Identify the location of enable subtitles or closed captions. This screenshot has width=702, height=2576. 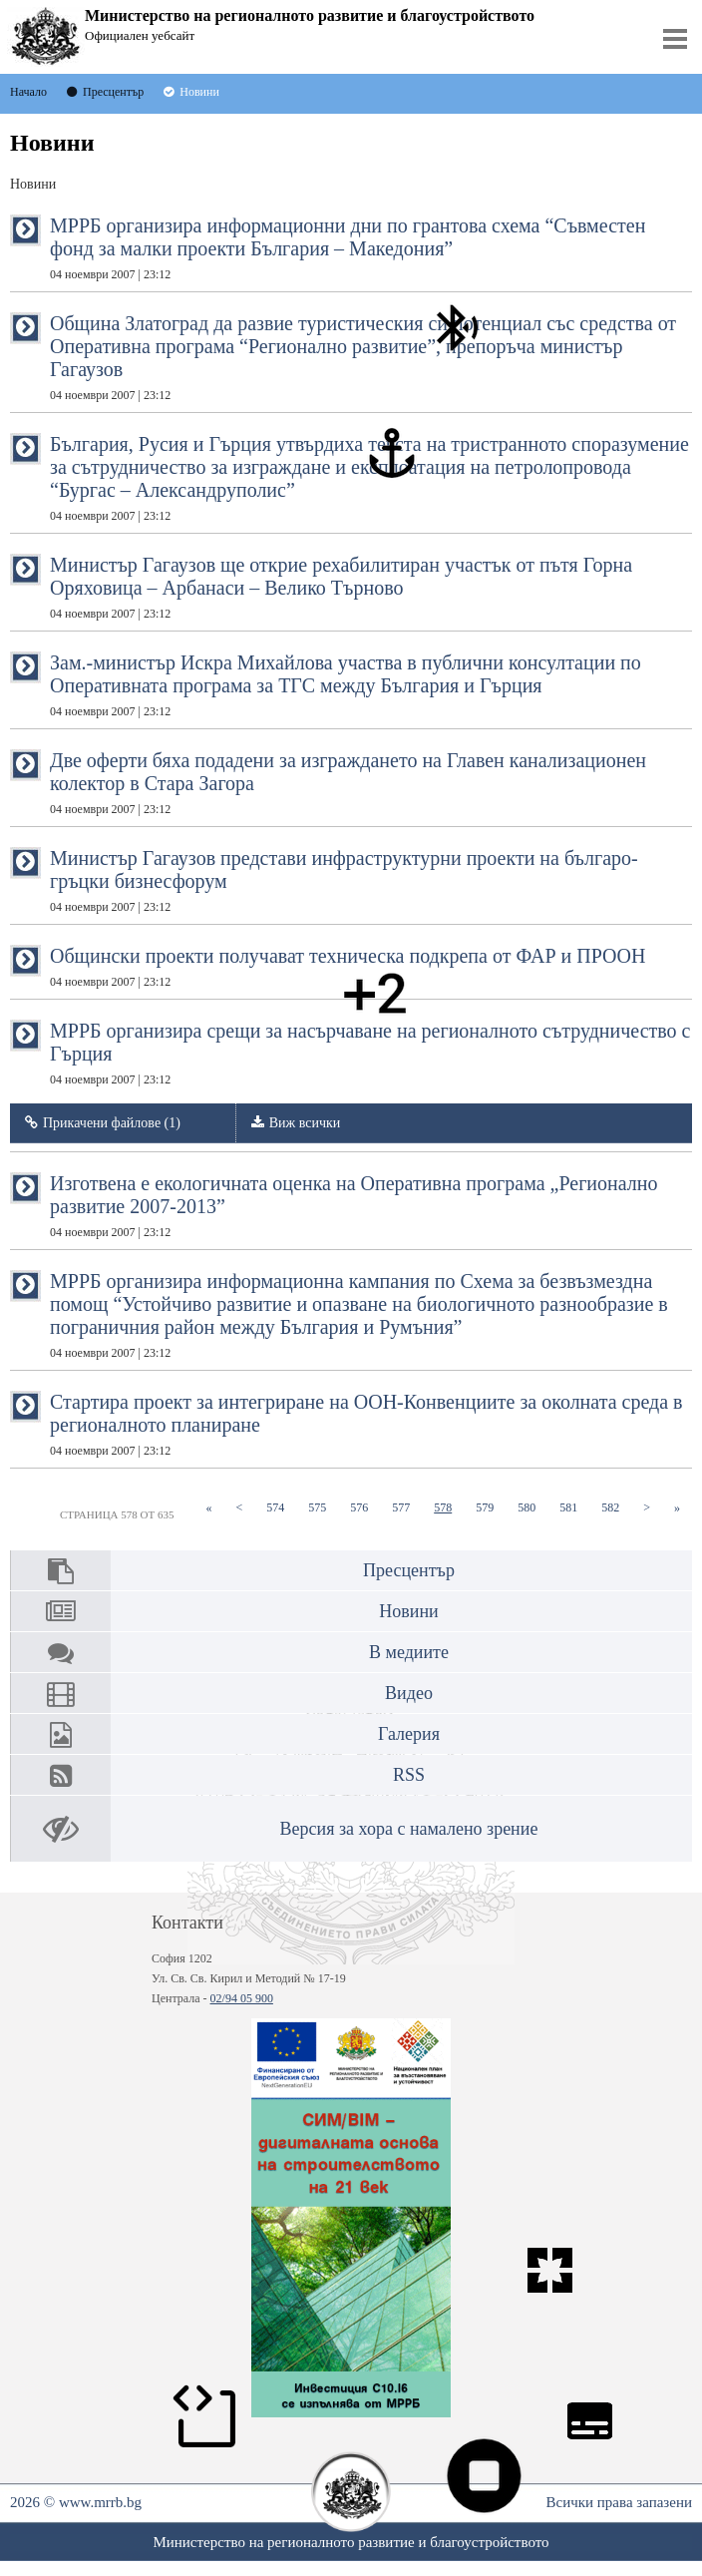
(589, 2420).